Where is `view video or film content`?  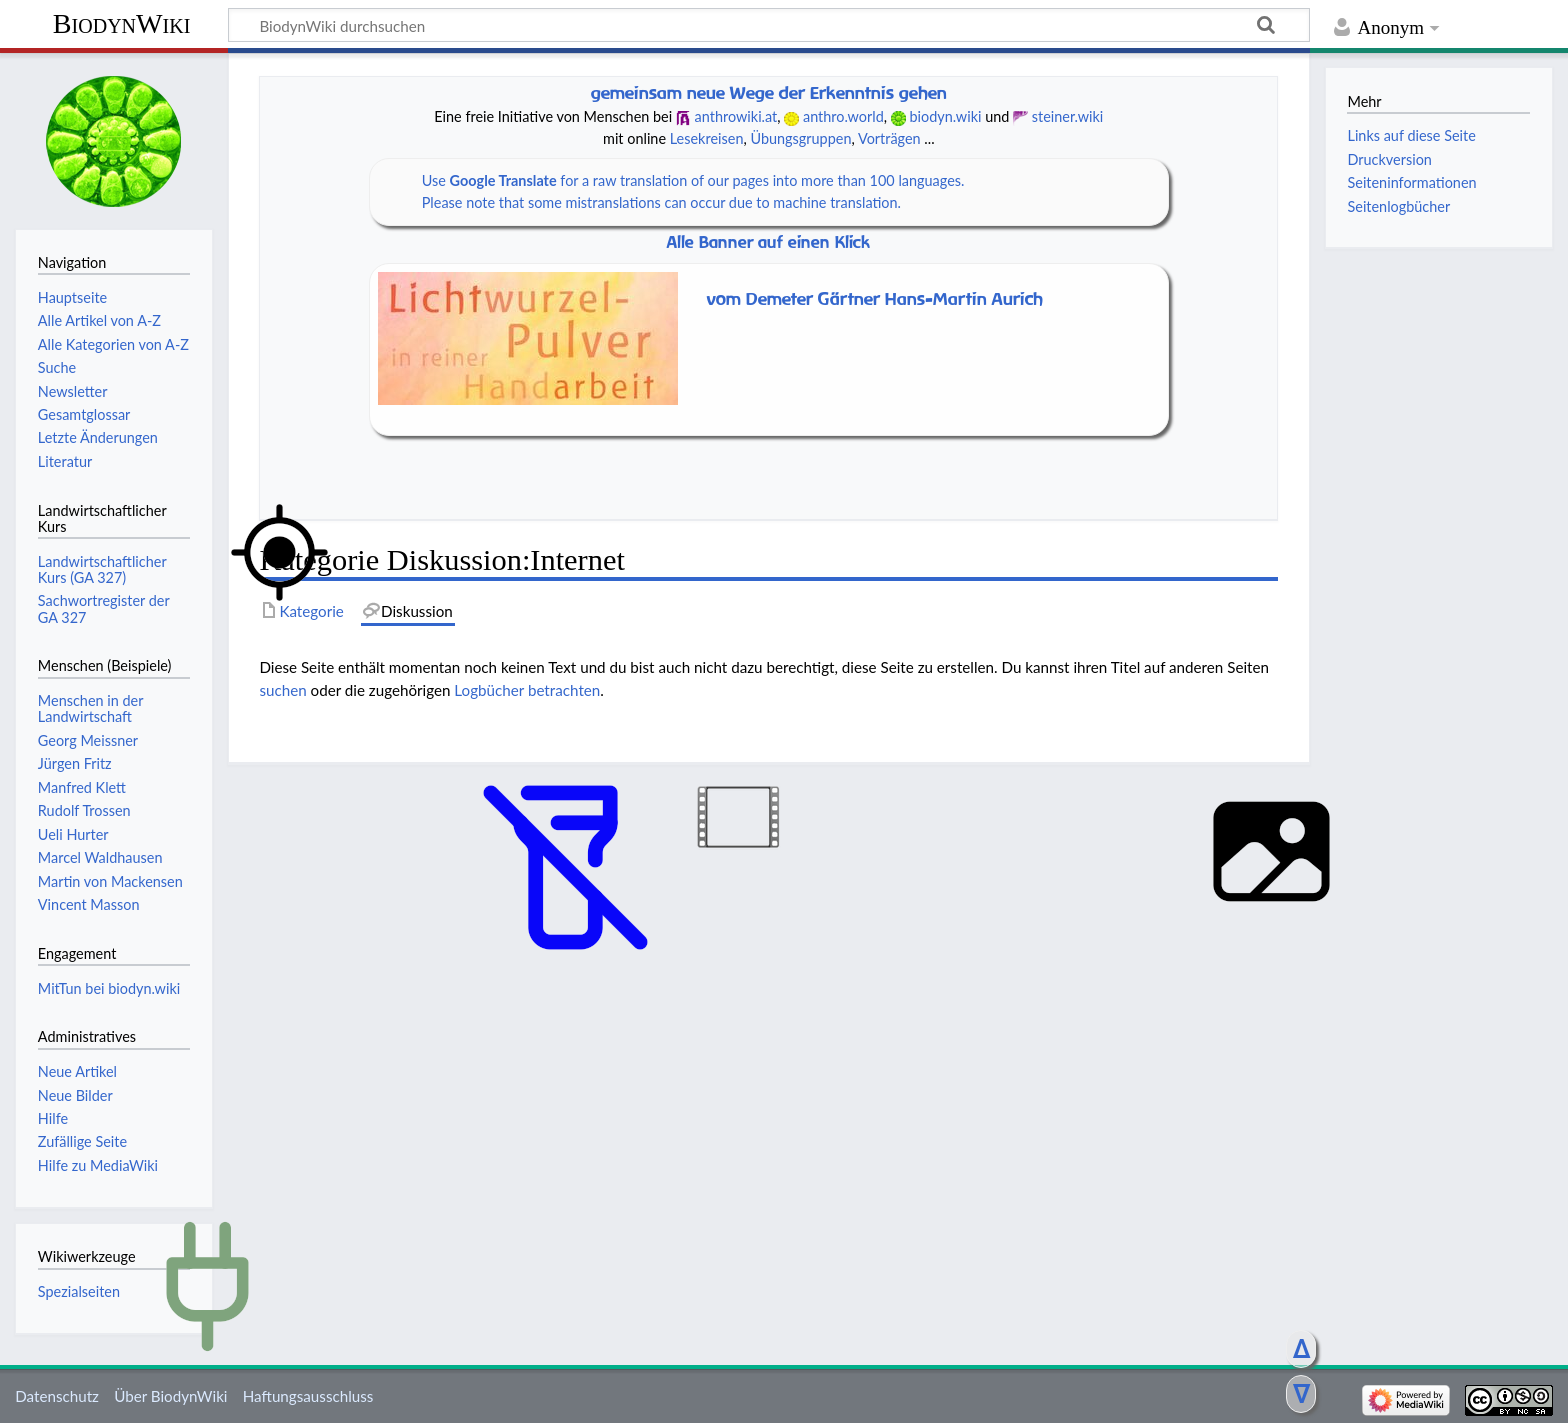 view video or film content is located at coordinates (739, 827).